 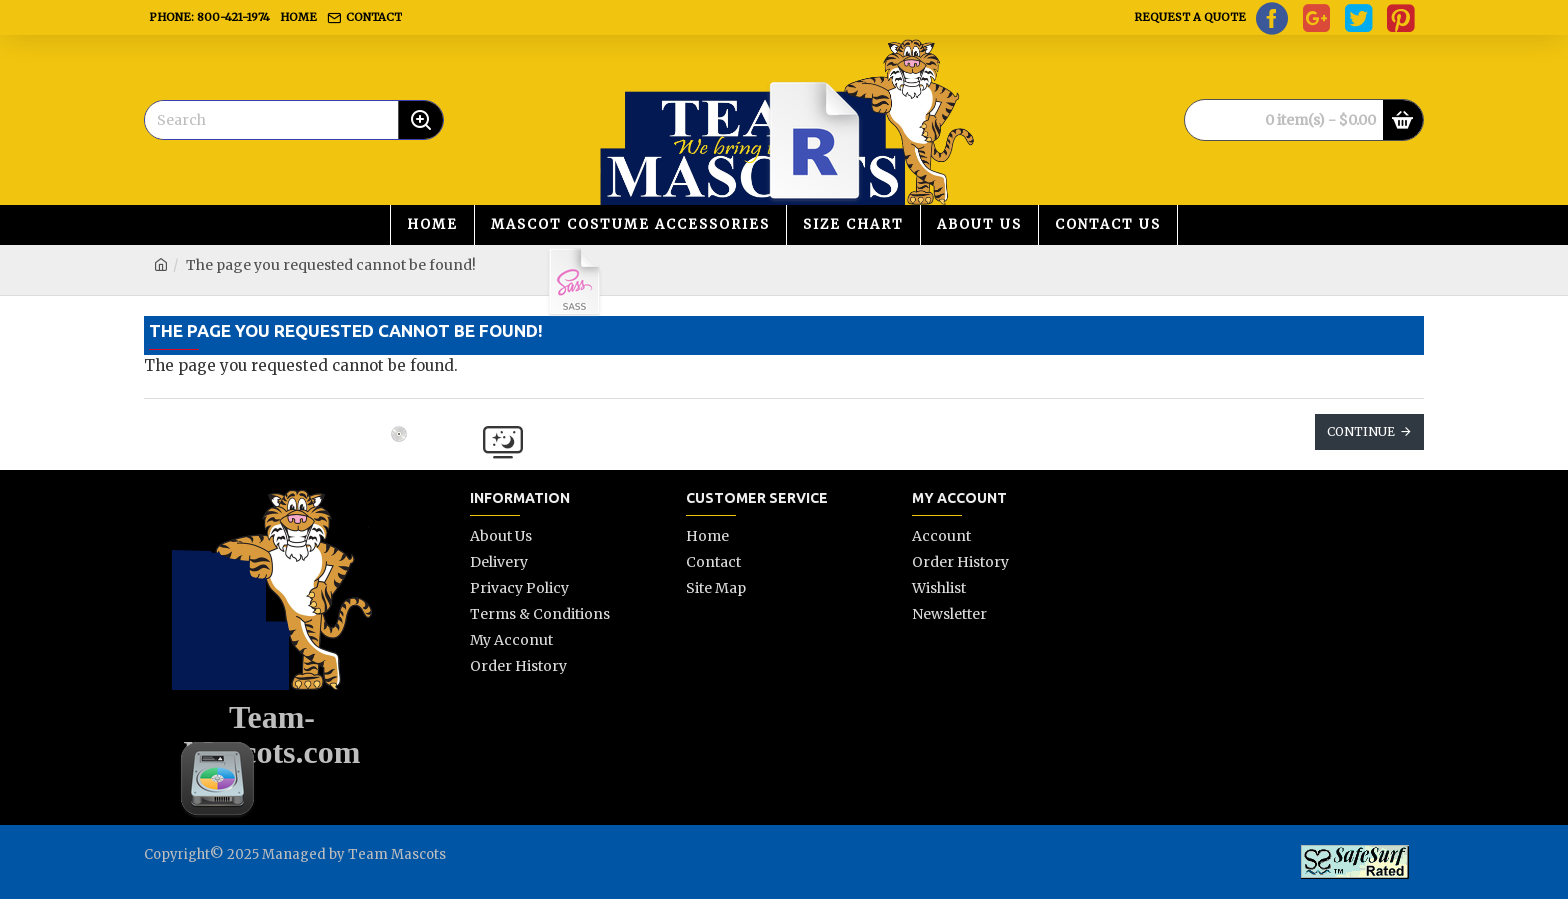 I want to click on access screensaver settings, so click(x=503, y=441).